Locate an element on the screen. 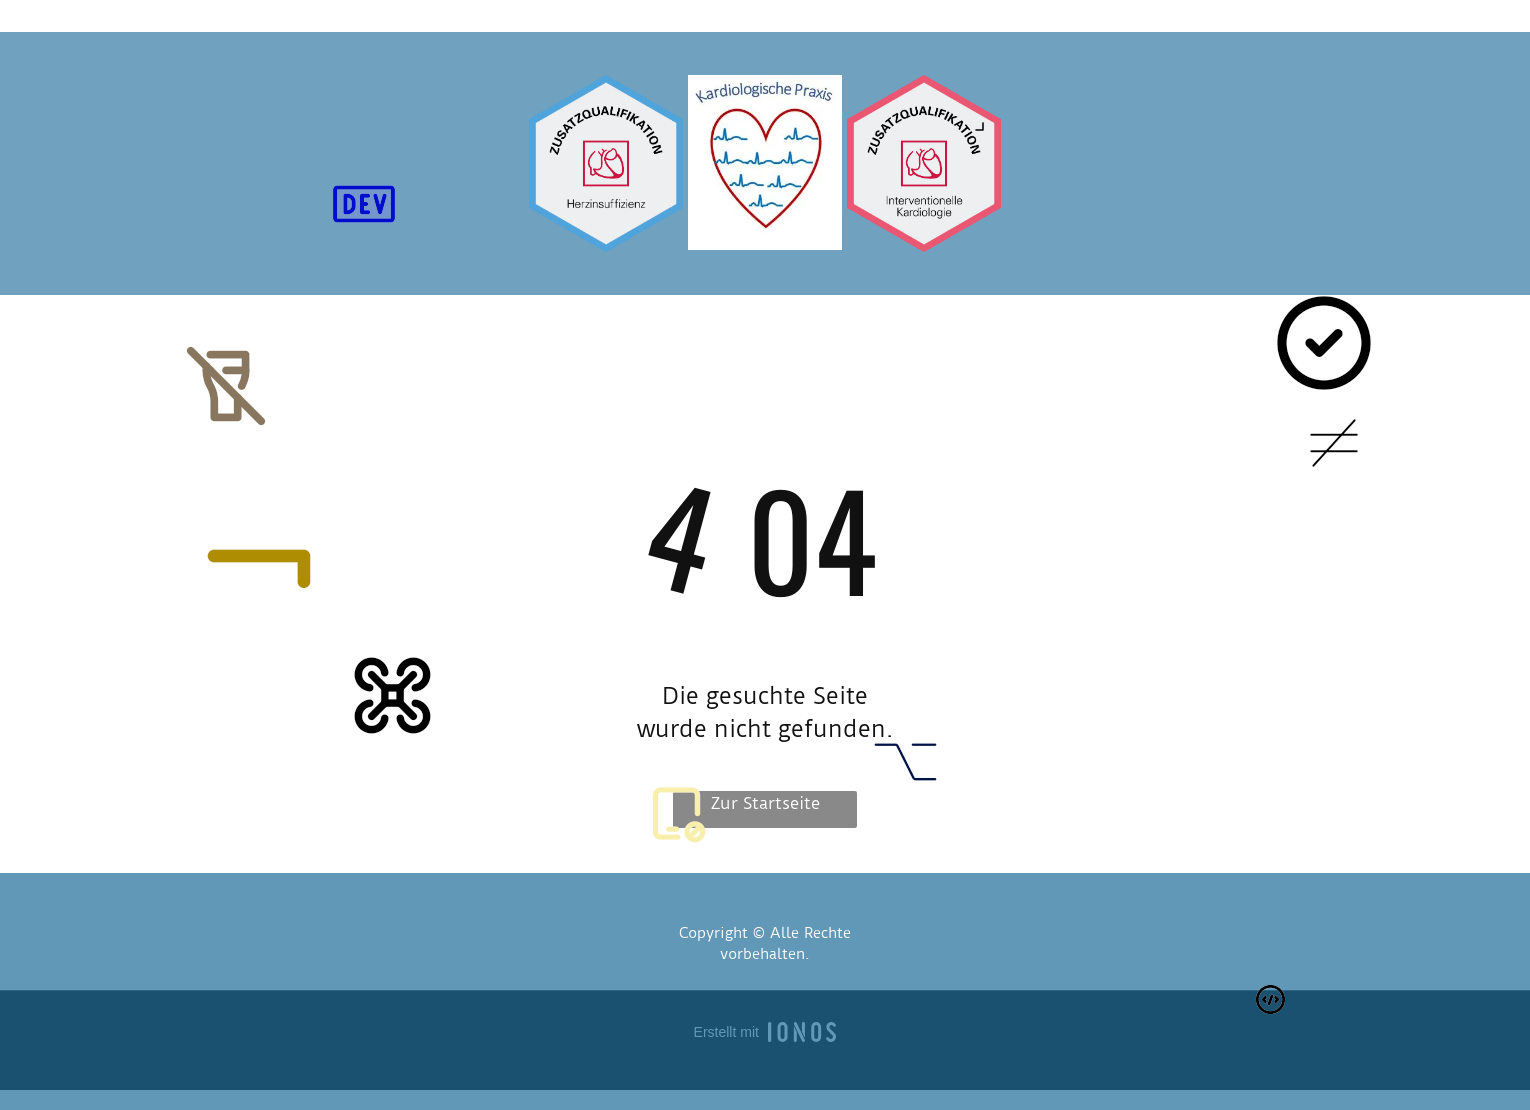 This screenshot has width=1530, height=1110. access code or developer settings is located at coordinates (1270, 999).